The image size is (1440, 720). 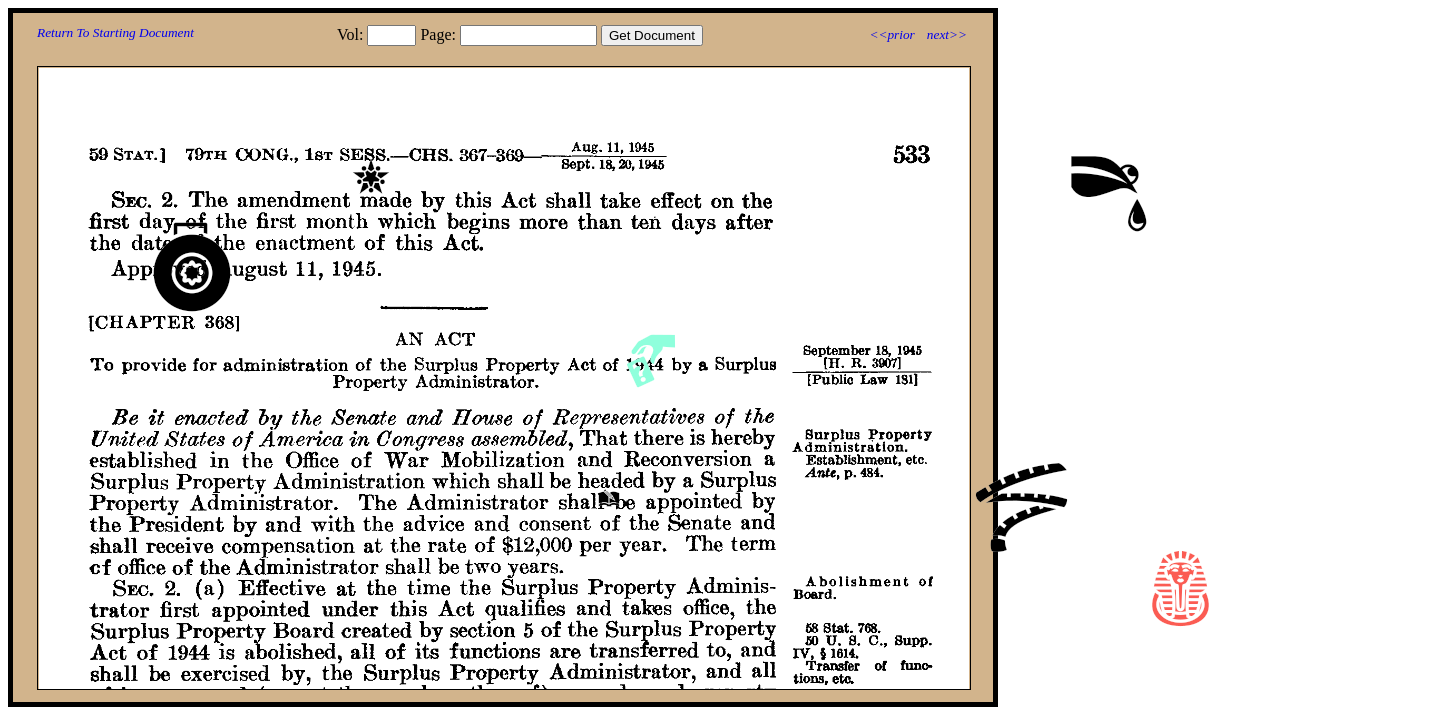 What do you see at coordinates (609, 499) in the screenshot?
I see `add a new entry to the archive` at bounding box center [609, 499].